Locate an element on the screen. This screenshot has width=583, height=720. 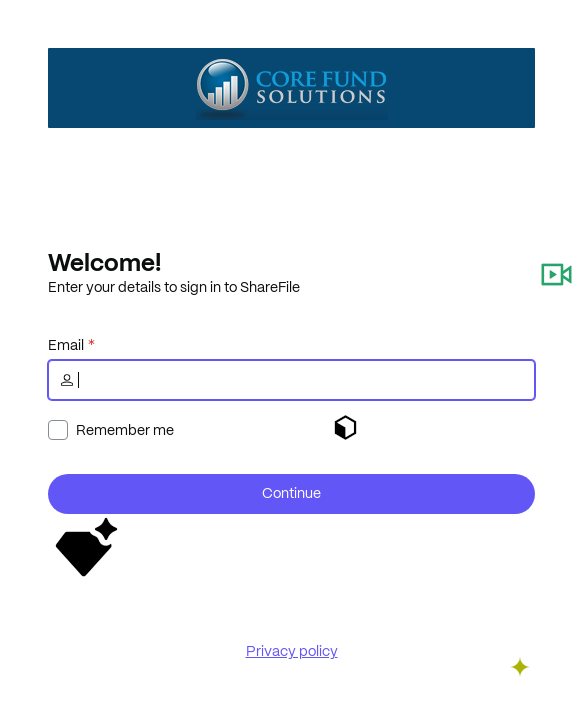
open 3d modeling or design tools is located at coordinates (345, 427).